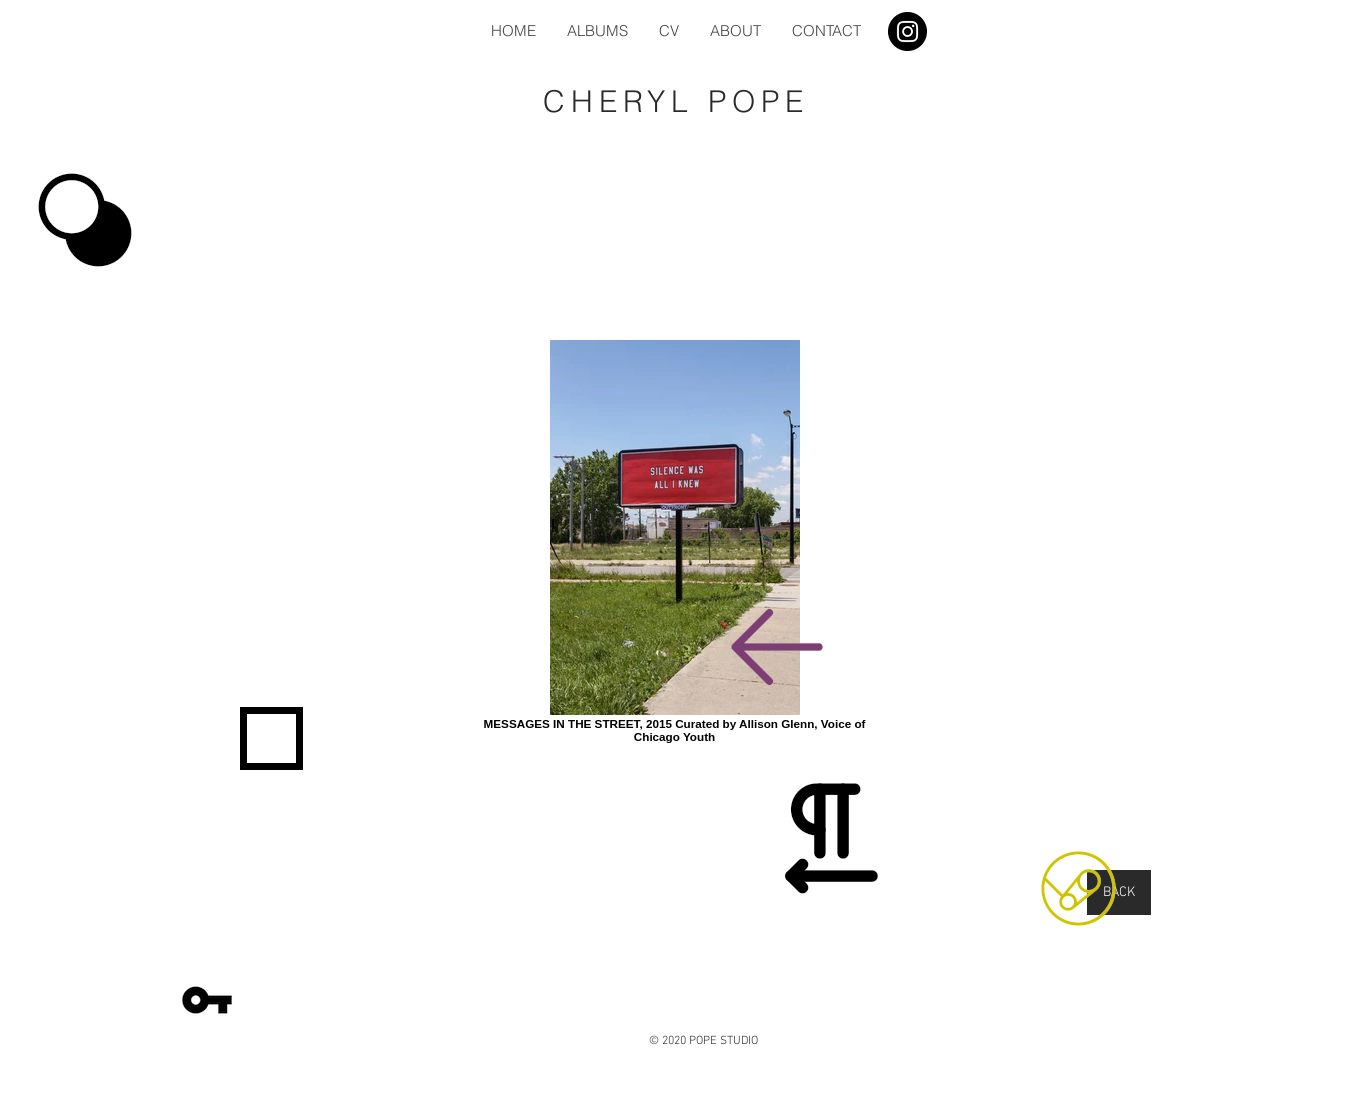 This screenshot has height=1096, width=1349. What do you see at coordinates (1078, 888) in the screenshot?
I see `open steam gaming platform` at bounding box center [1078, 888].